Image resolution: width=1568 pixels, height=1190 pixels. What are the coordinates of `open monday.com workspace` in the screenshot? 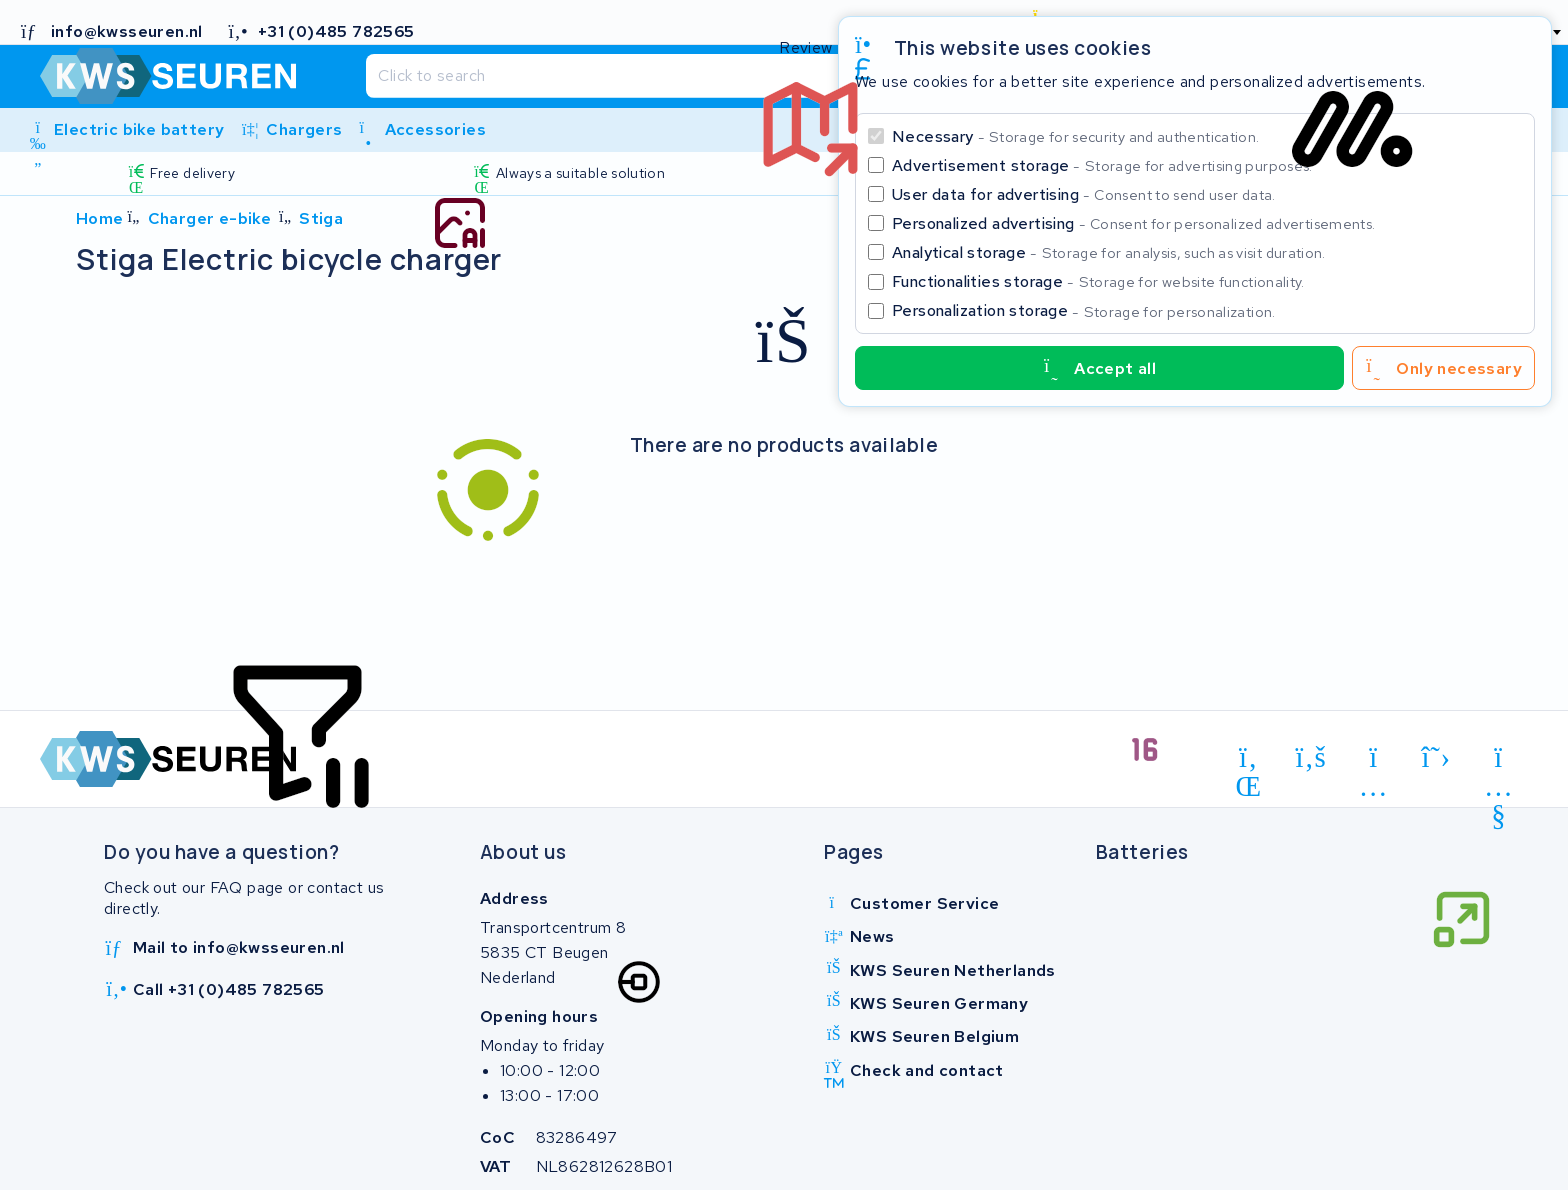 It's located at (1349, 129).